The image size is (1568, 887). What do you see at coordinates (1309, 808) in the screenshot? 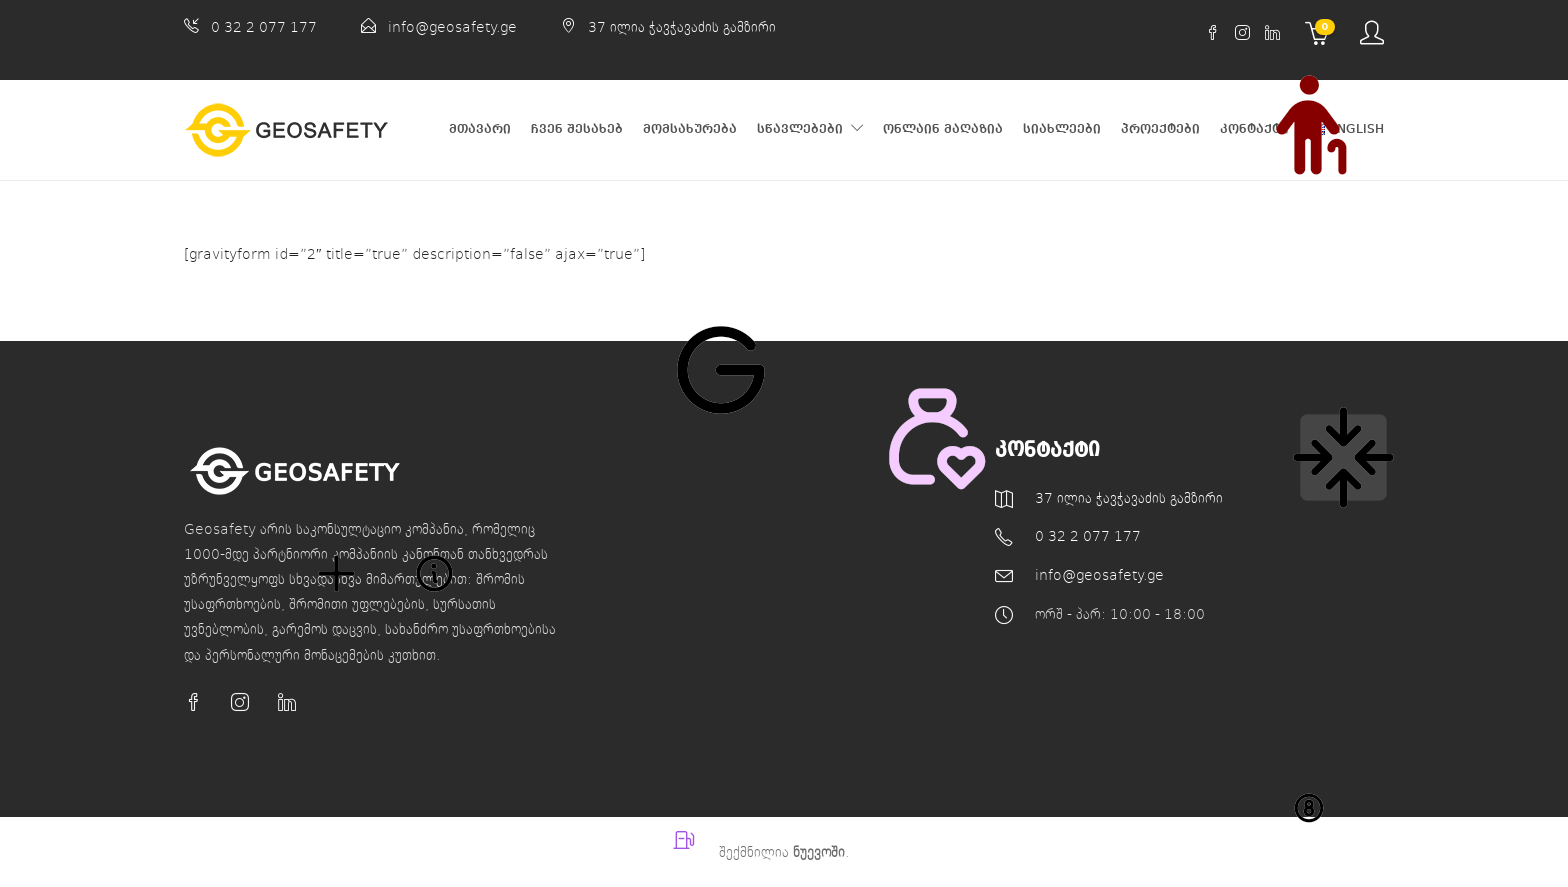
I see `indicates step 8 in a numbered process` at bounding box center [1309, 808].